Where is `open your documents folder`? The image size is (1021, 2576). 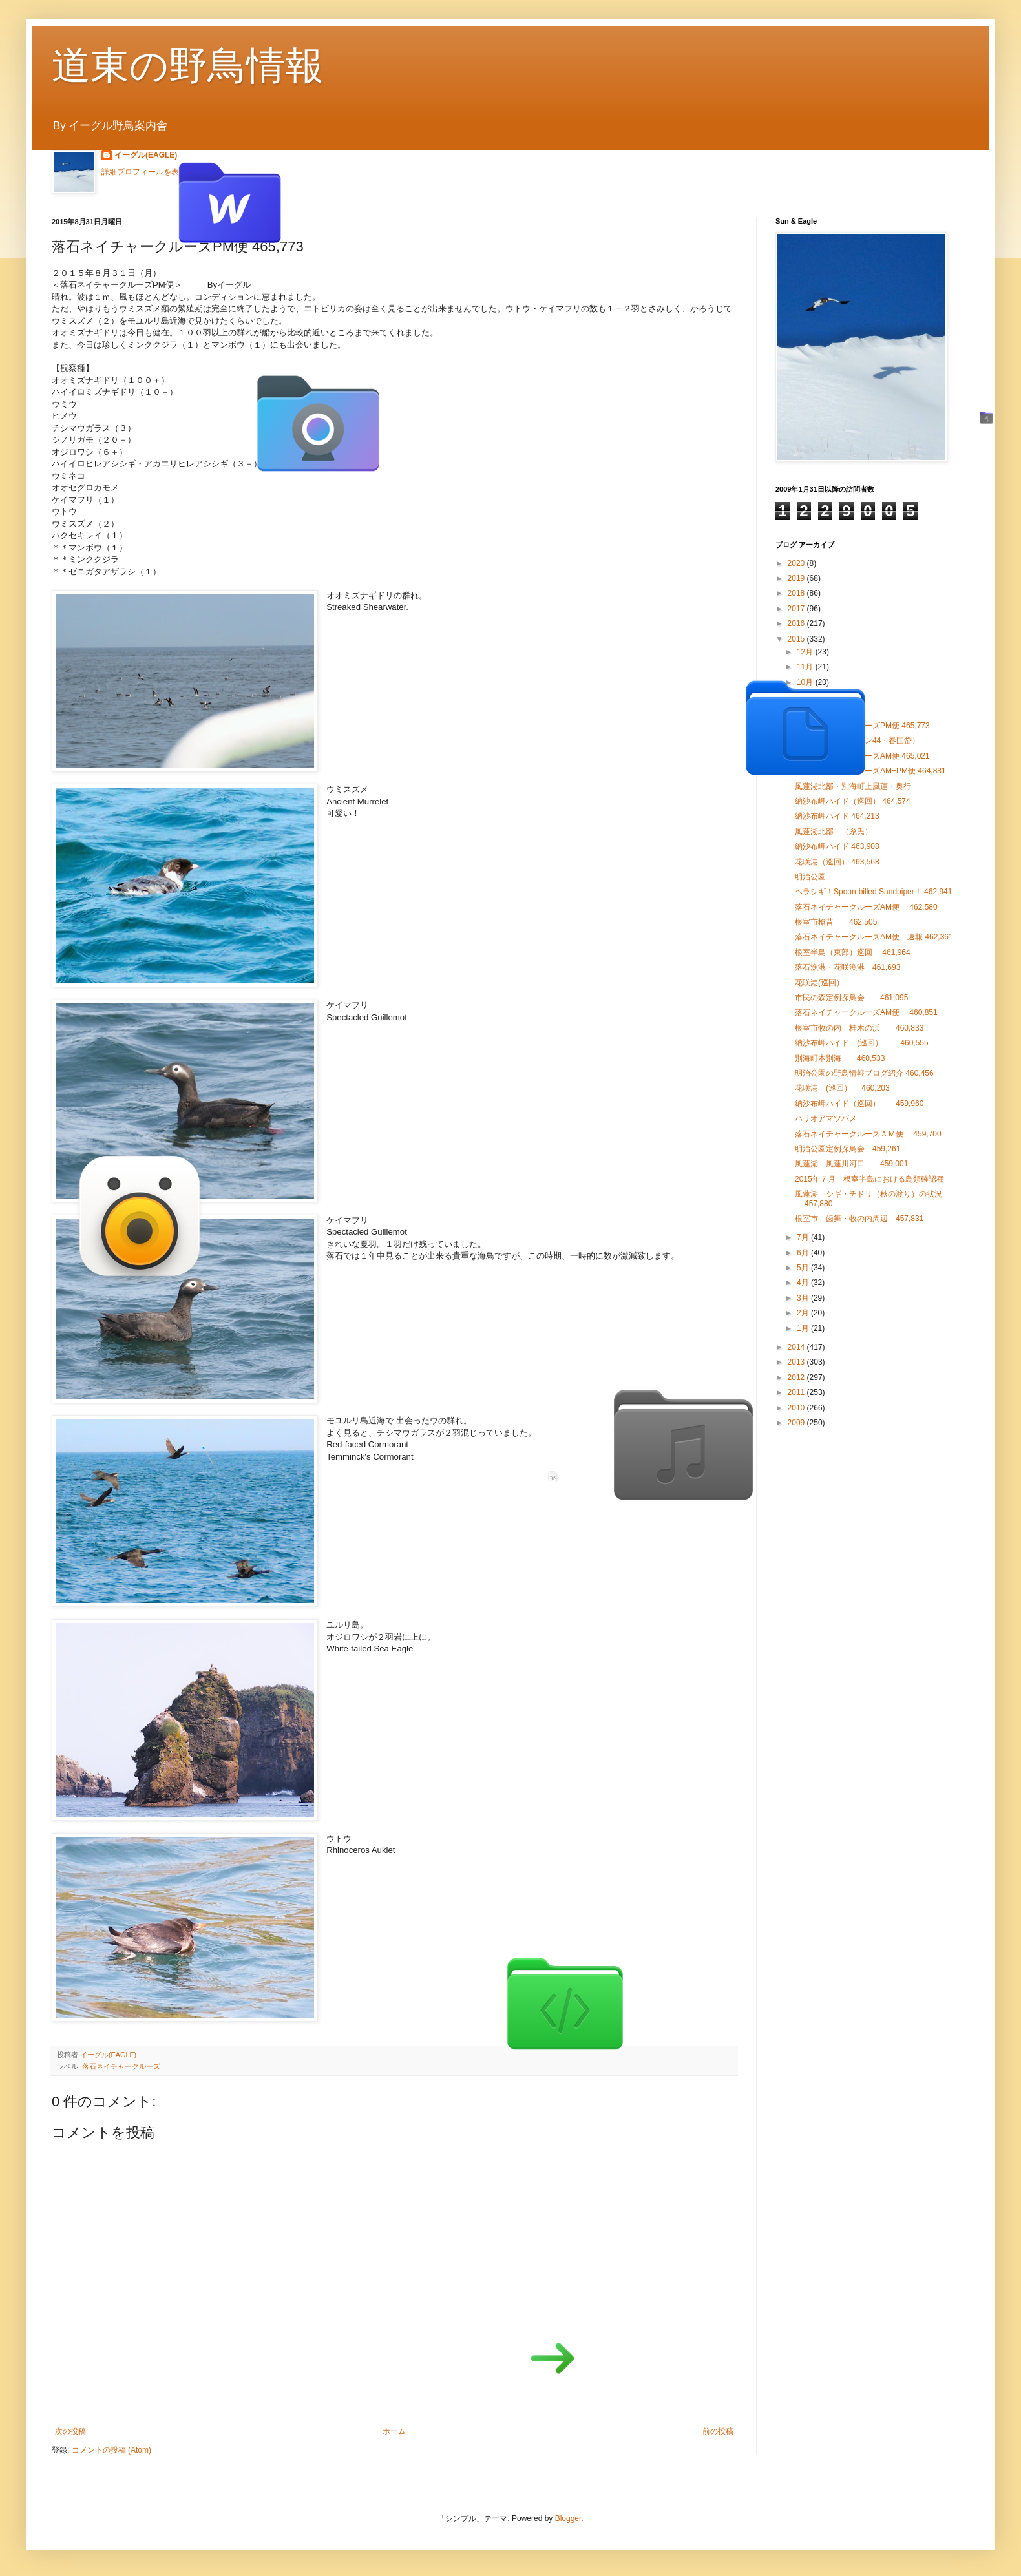
open your documents folder is located at coordinates (805, 728).